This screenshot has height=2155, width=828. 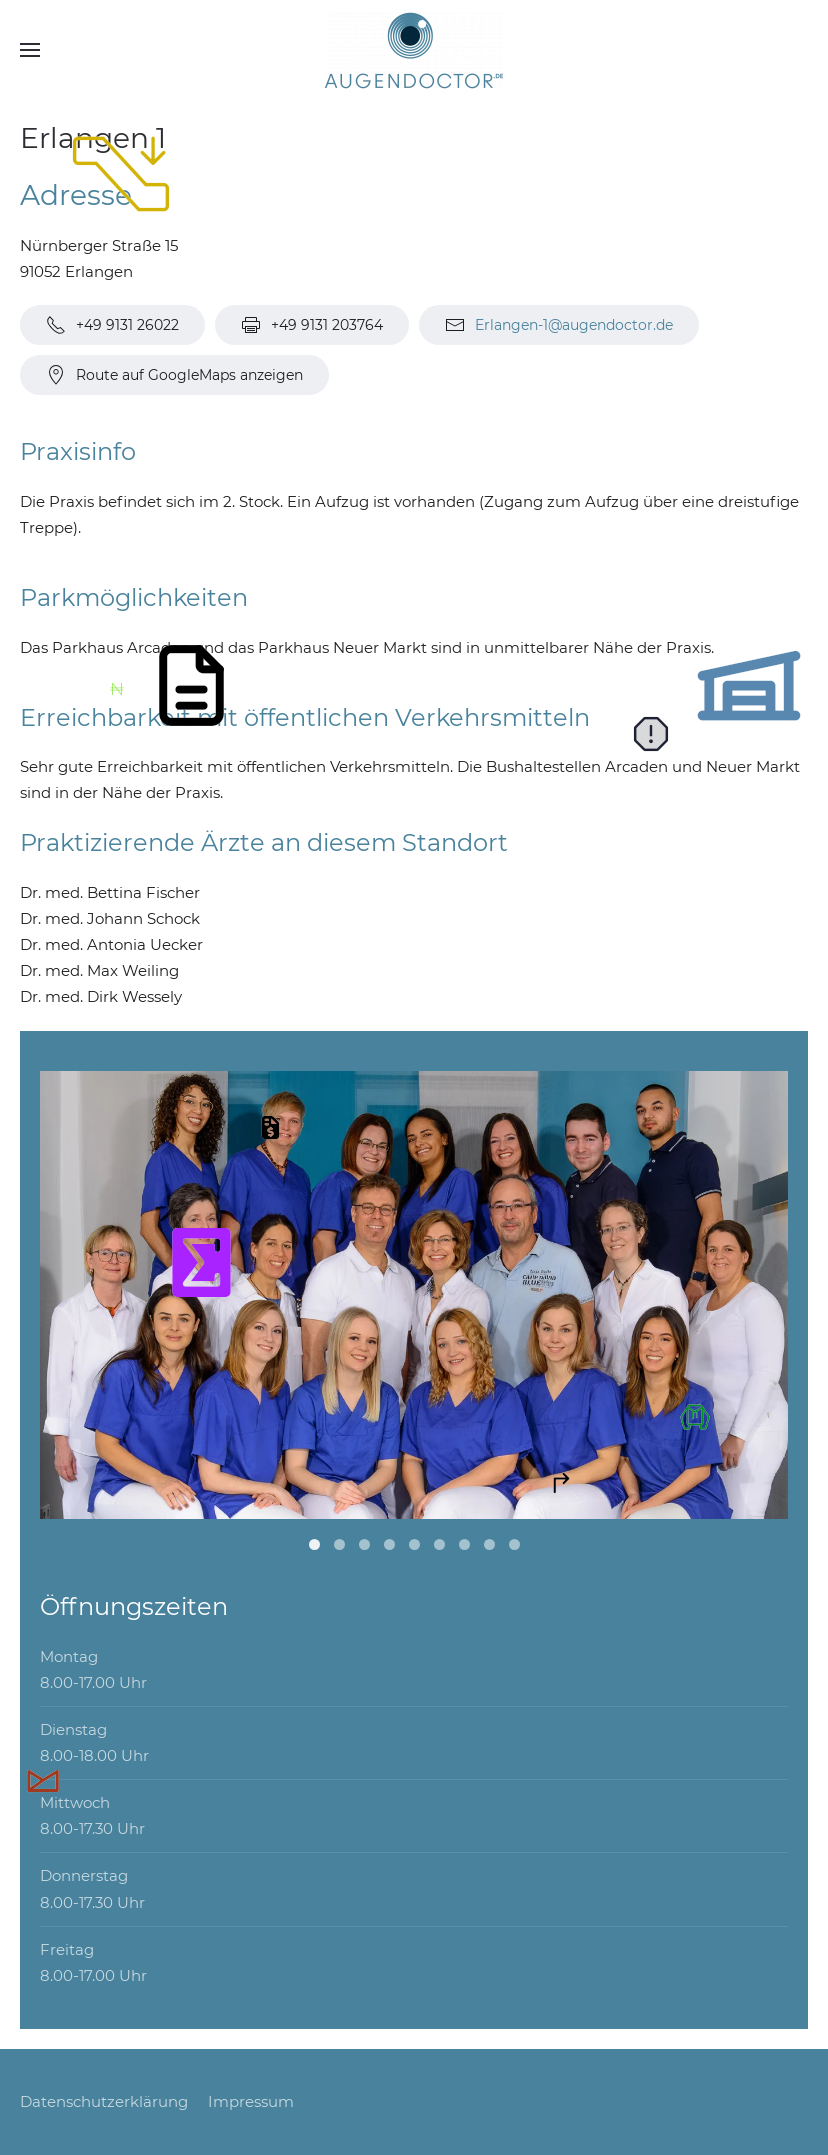 I want to click on view invoice or billing document, so click(x=270, y=1127).